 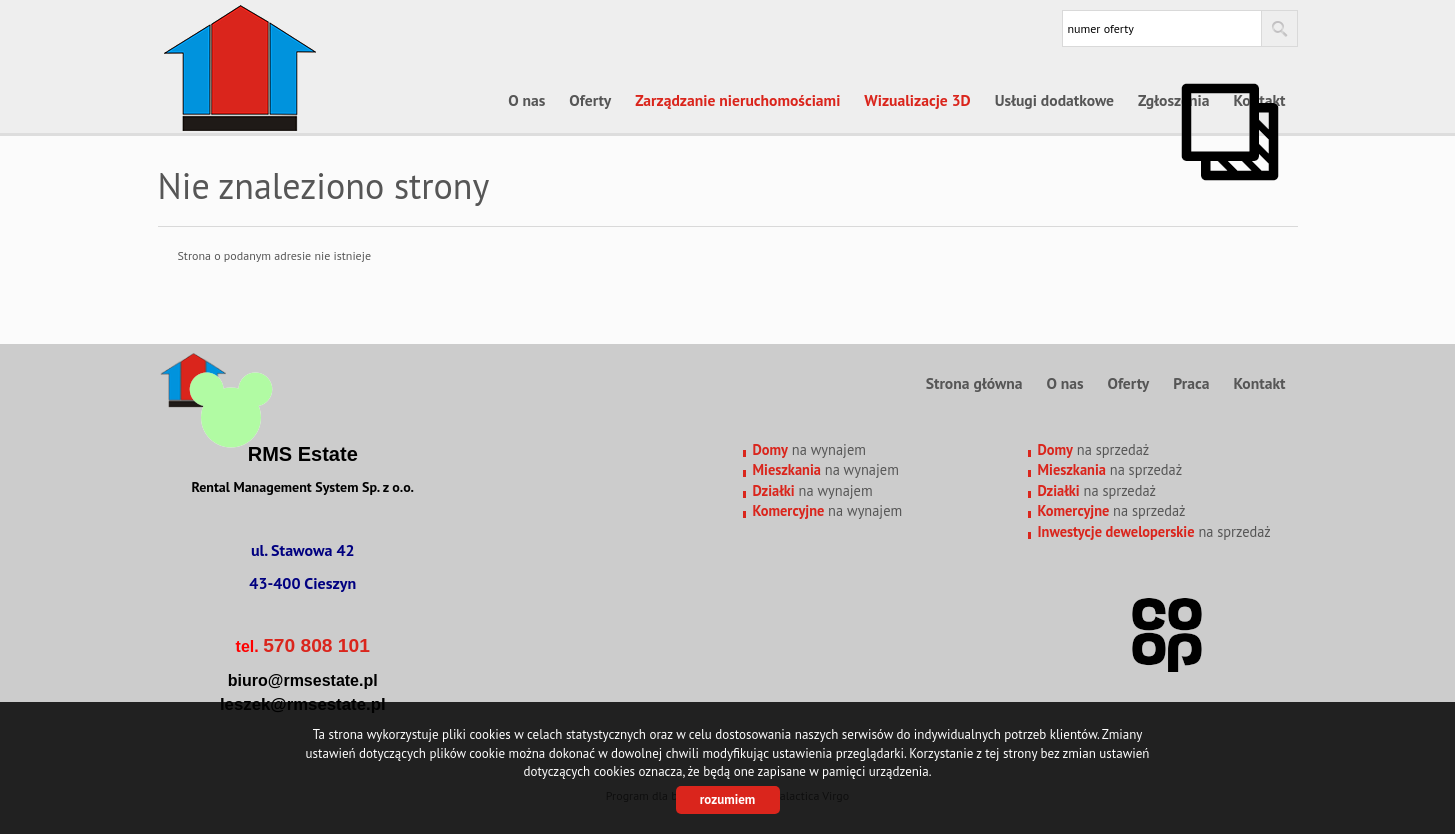 I want to click on co-op brand logo, so click(x=1167, y=635).